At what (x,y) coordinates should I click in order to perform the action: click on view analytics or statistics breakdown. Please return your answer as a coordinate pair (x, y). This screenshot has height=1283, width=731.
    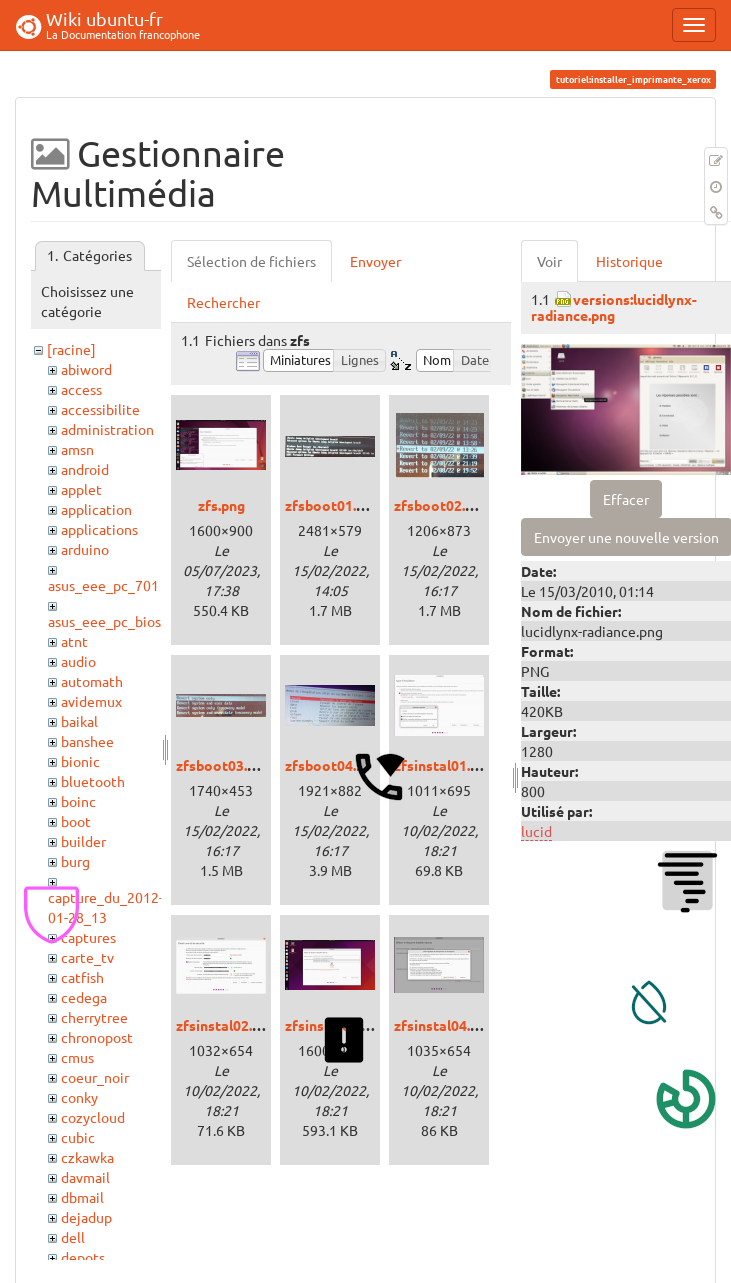
    Looking at the image, I should click on (686, 1099).